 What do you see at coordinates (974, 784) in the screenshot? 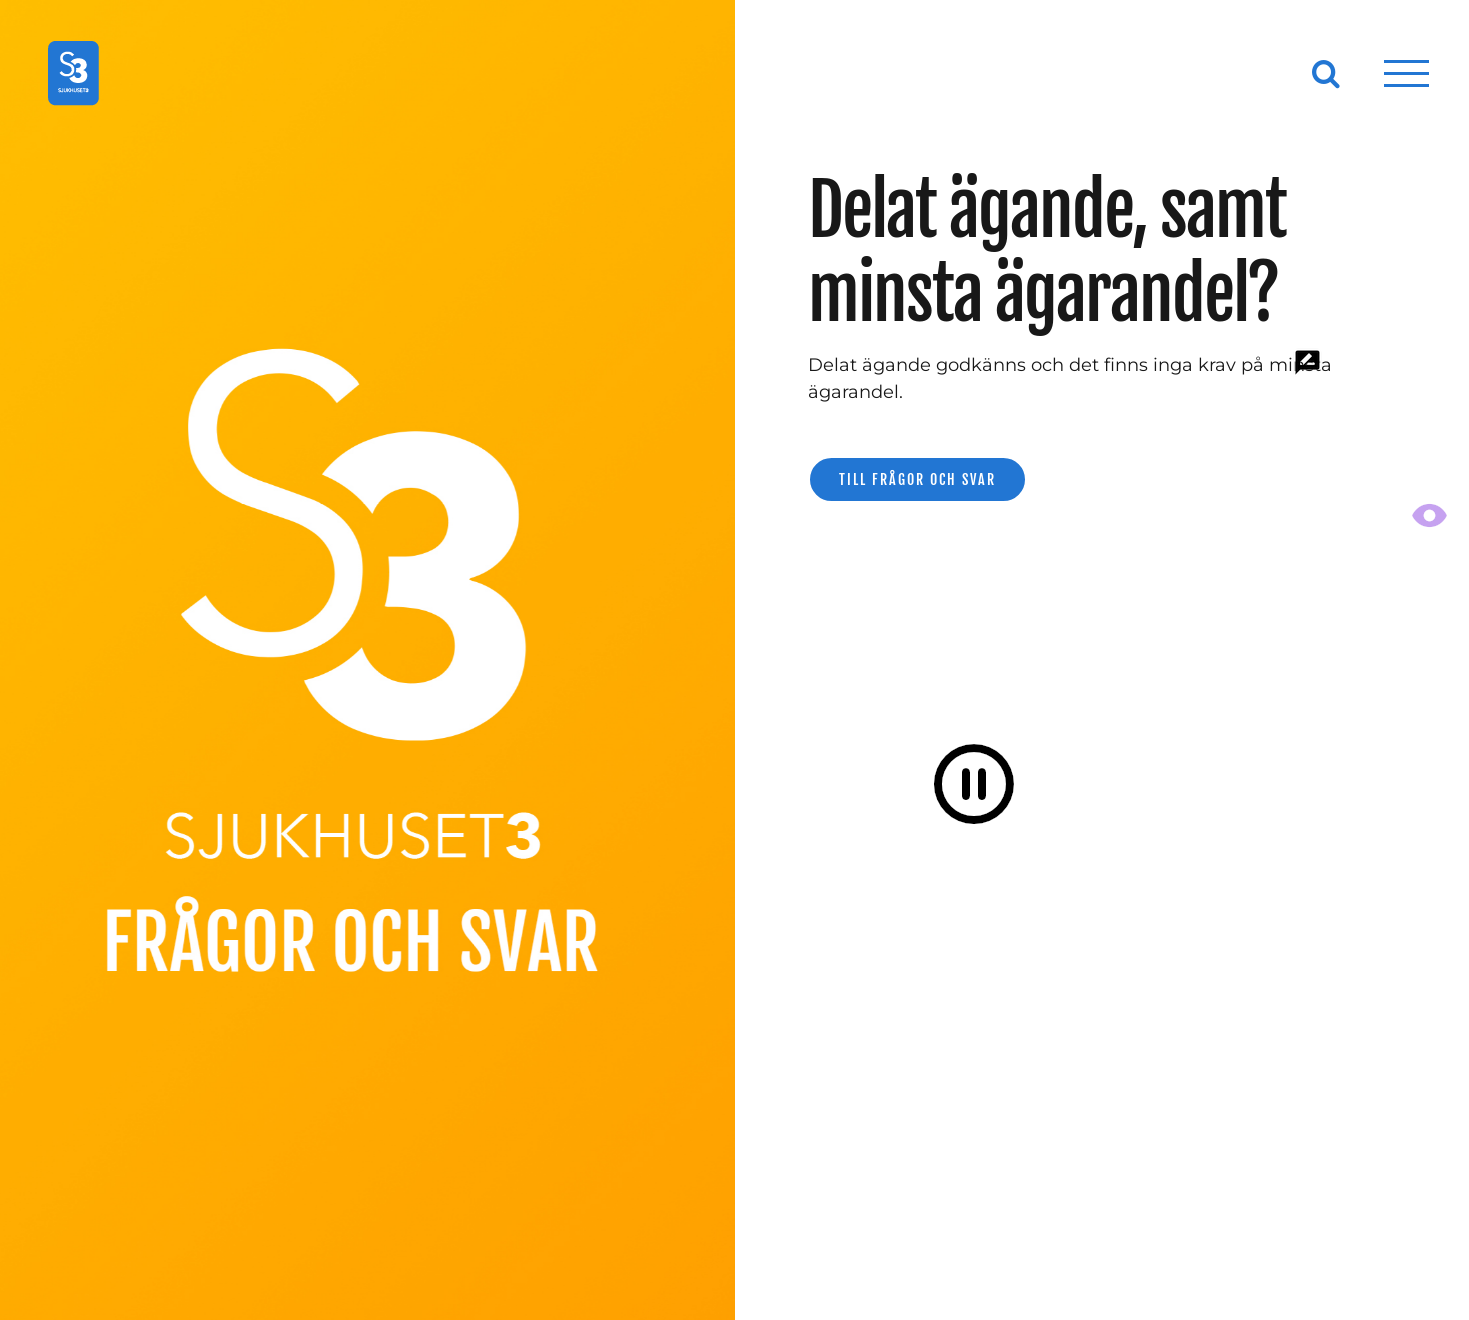
I see `pause media playback` at bounding box center [974, 784].